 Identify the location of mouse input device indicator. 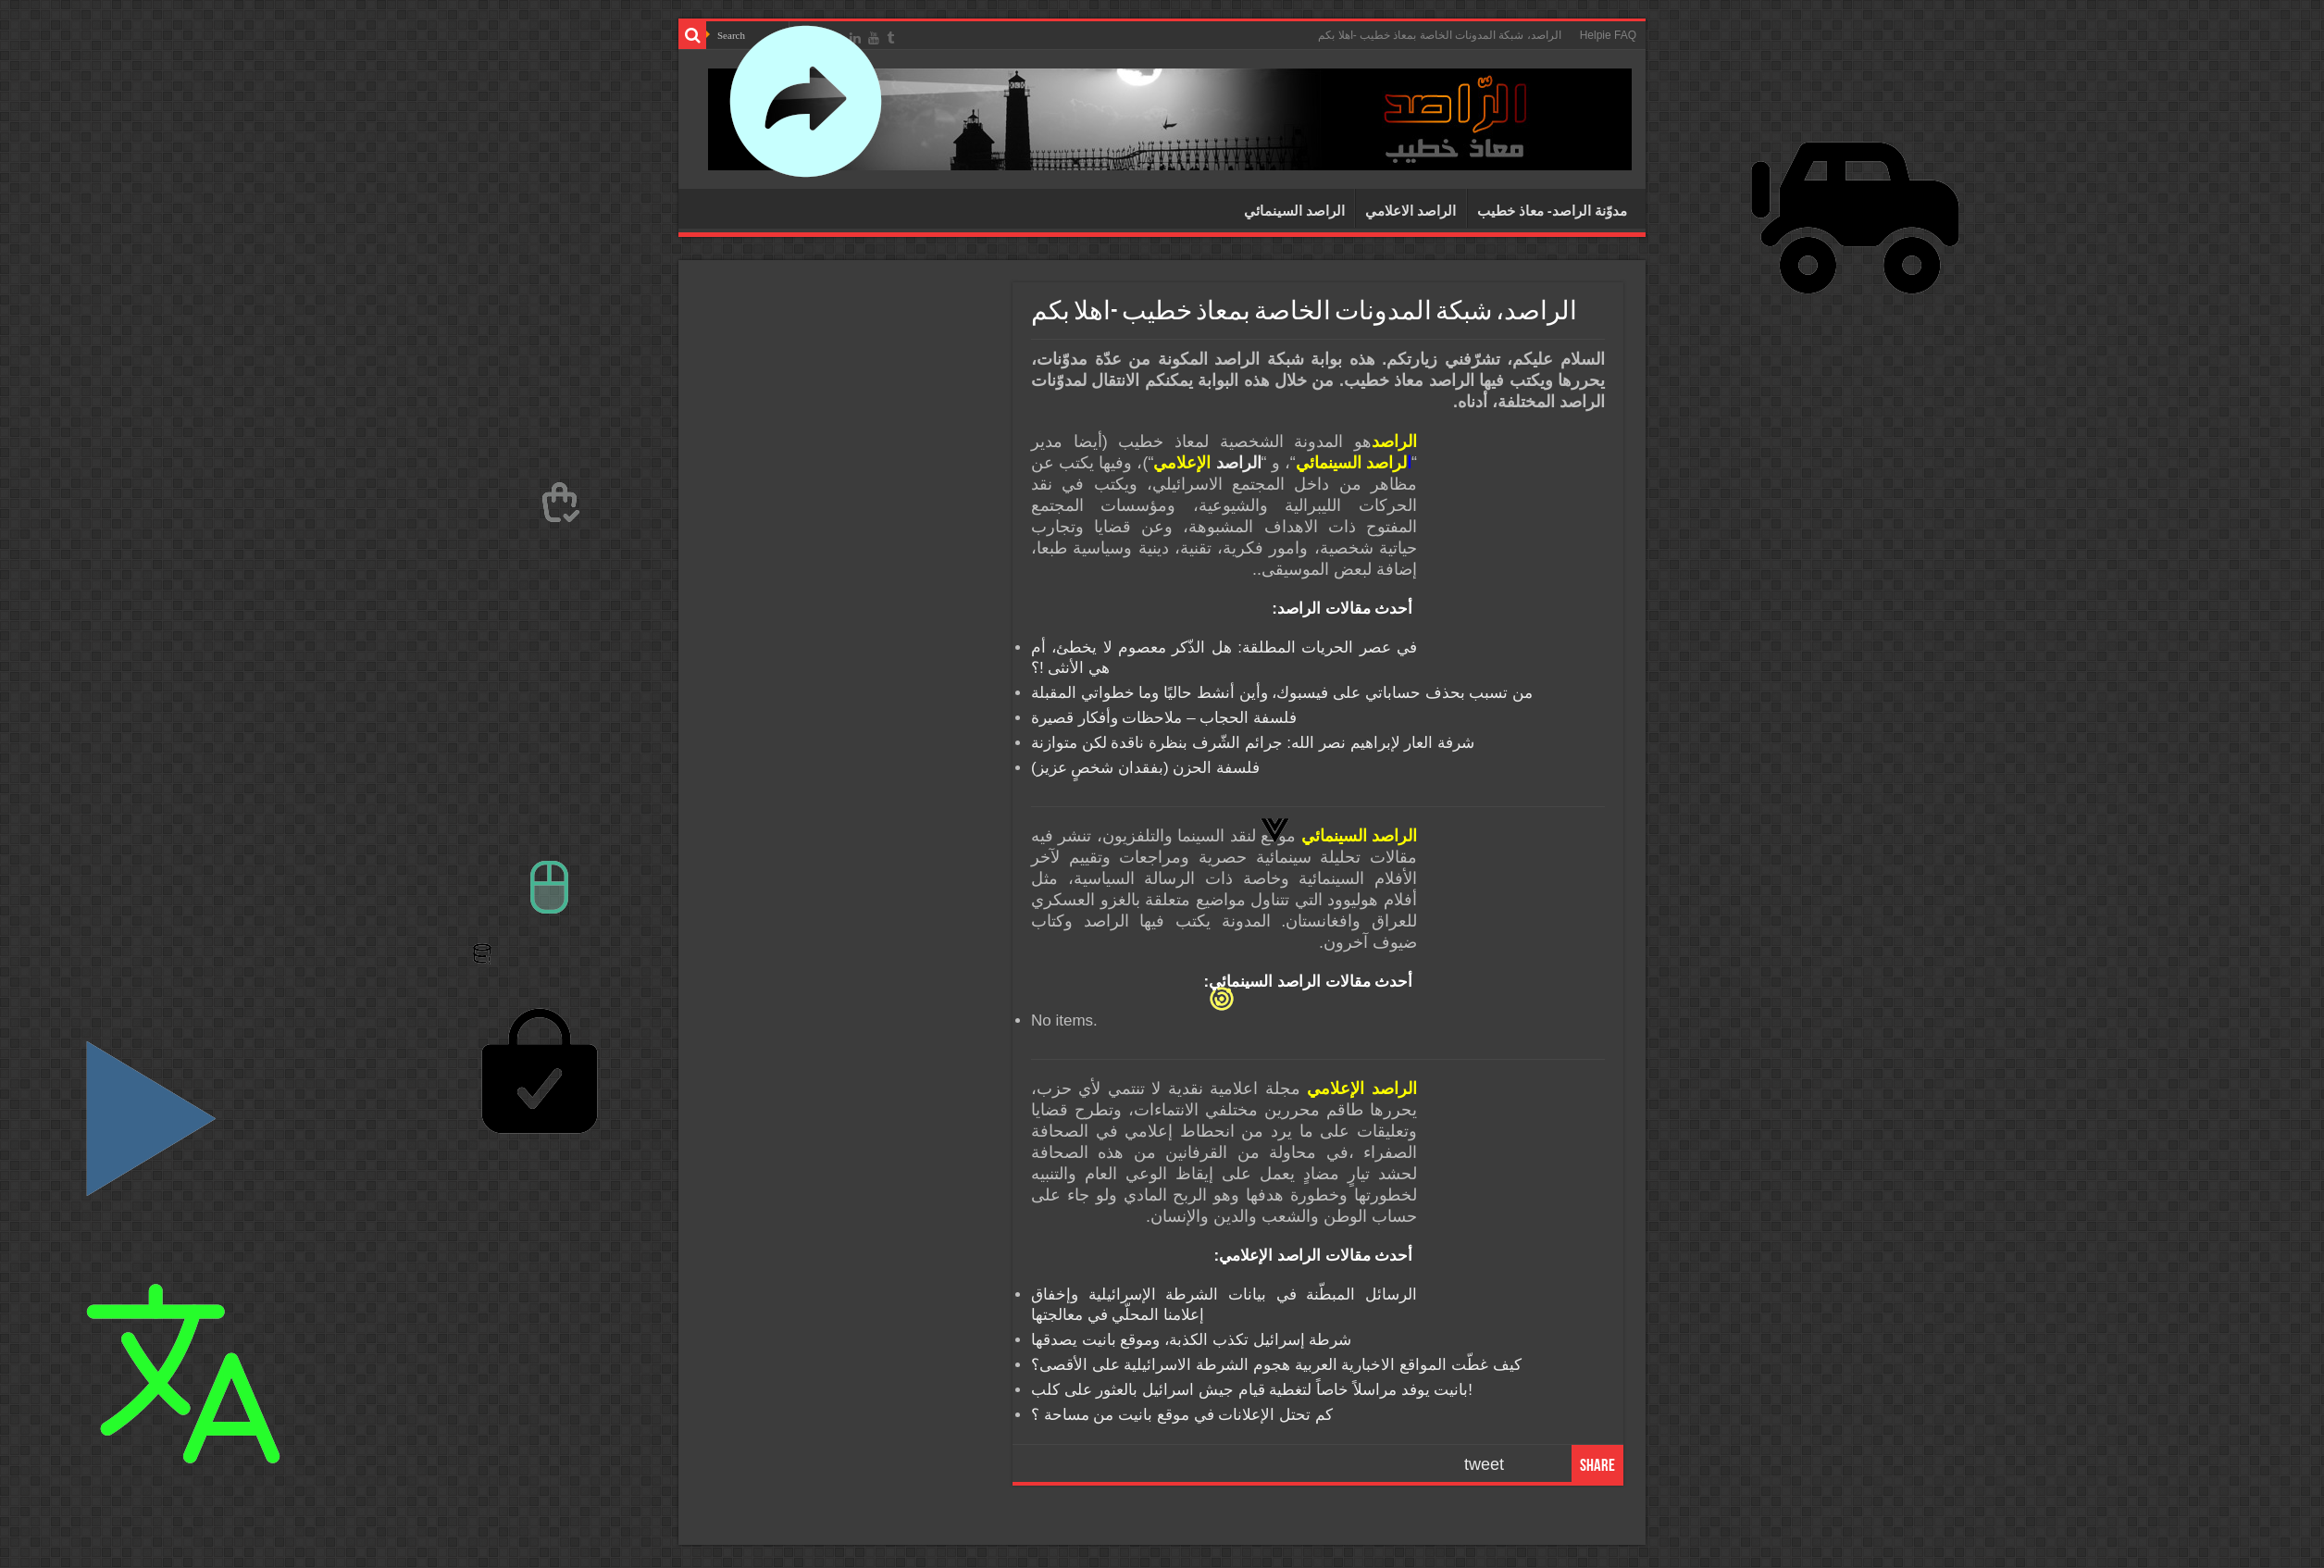
(549, 887).